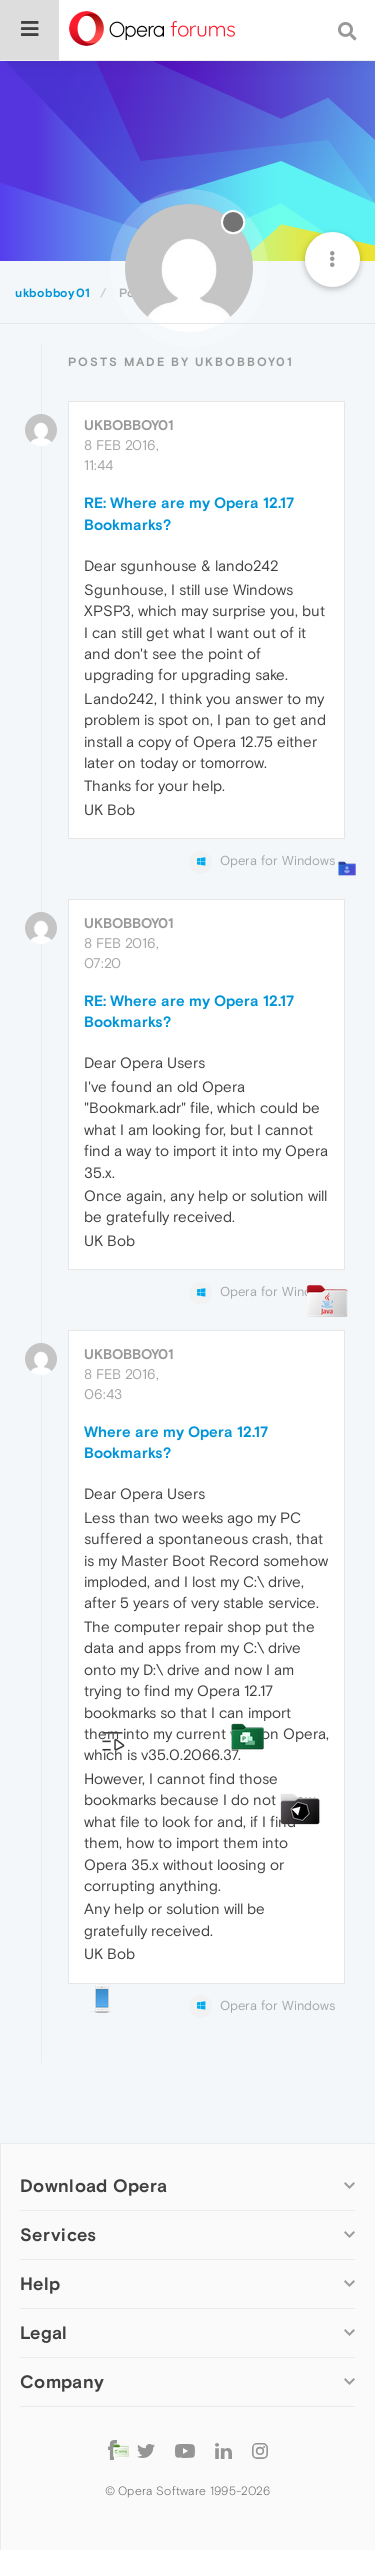 This screenshot has width=375, height=2550. Describe the element at coordinates (102, 1998) in the screenshot. I see `iPod touch device connected` at that location.